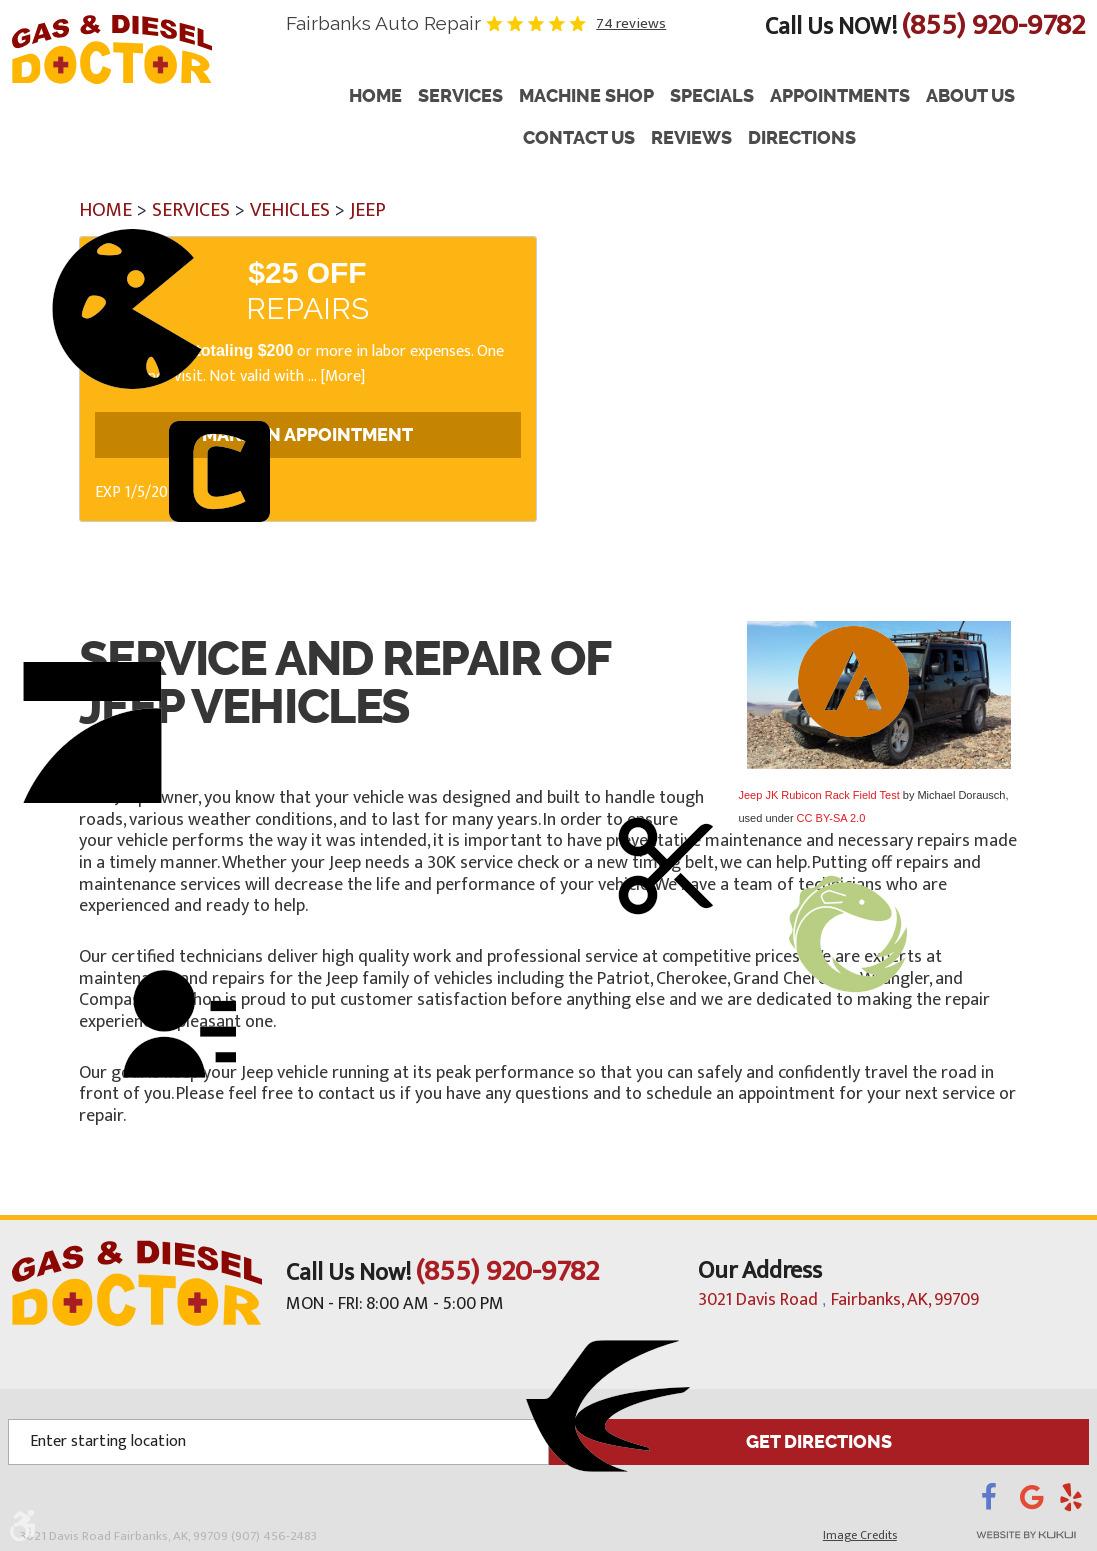 This screenshot has width=1097, height=1551. I want to click on china eastern airlines logo, so click(608, 1406).